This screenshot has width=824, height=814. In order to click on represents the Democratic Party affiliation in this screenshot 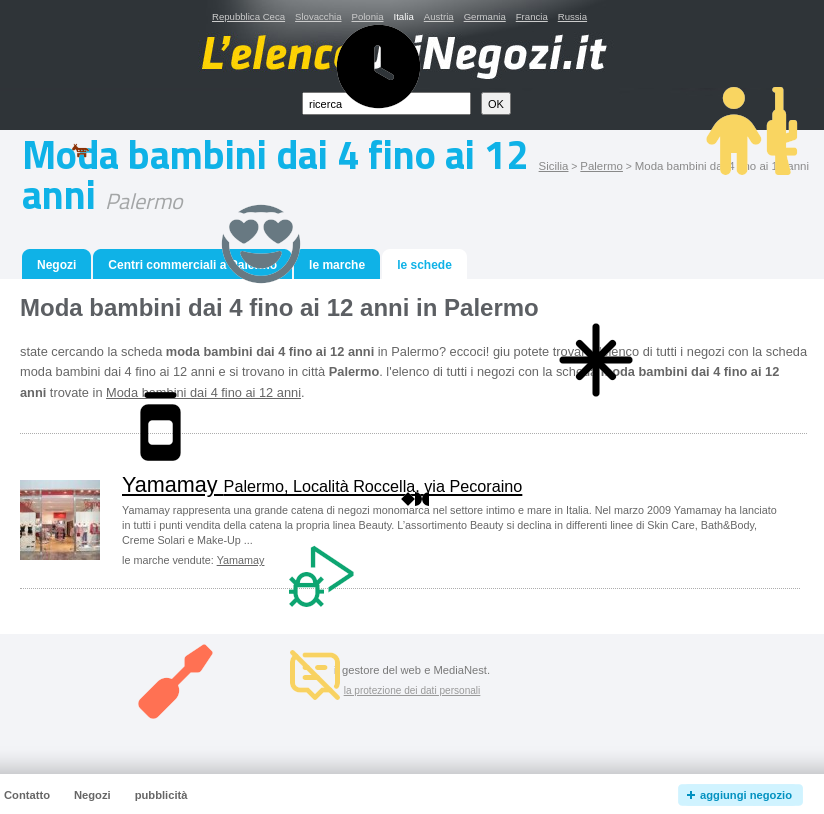, I will do `click(80, 150)`.